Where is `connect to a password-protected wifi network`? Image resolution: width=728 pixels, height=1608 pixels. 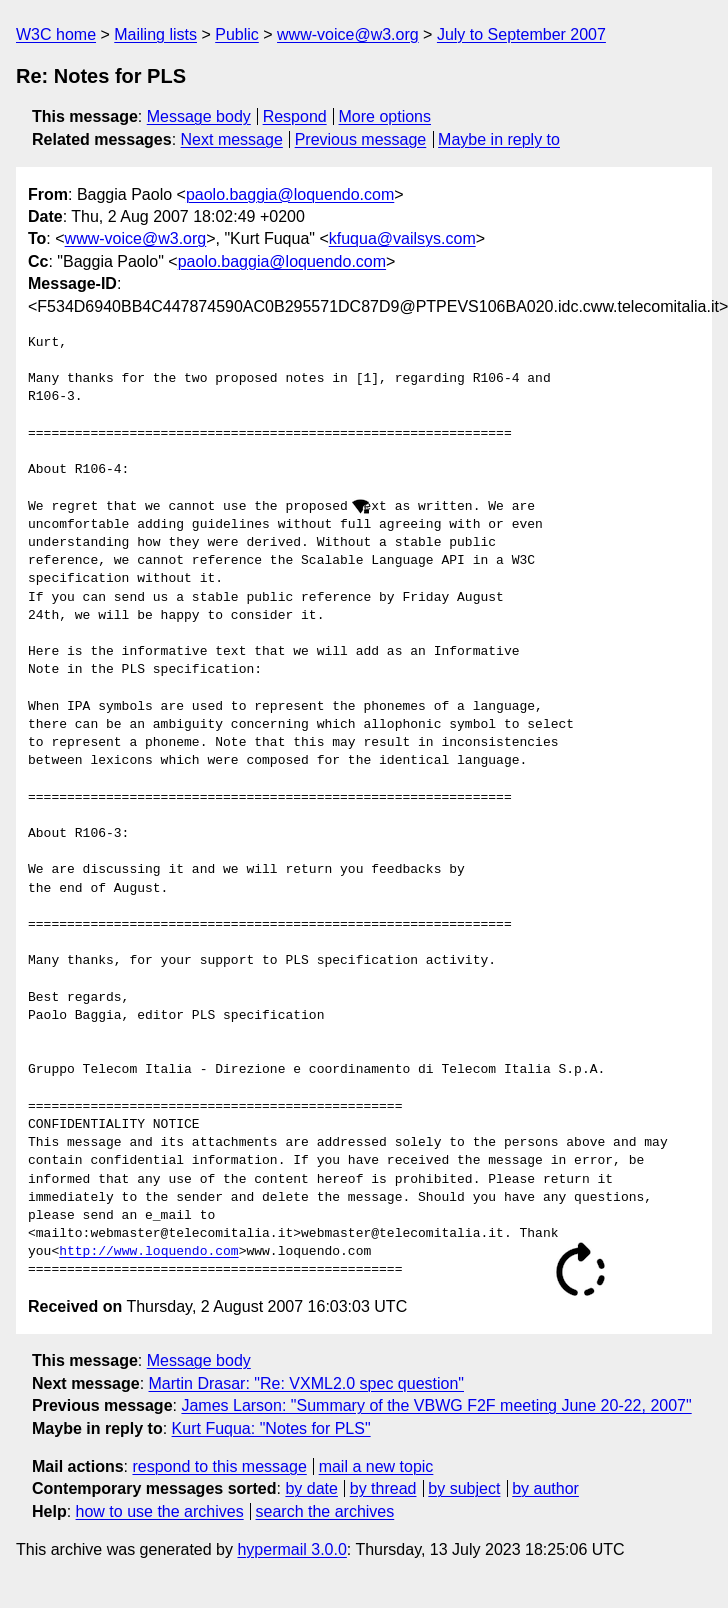 connect to a password-protected wifi network is located at coordinates (360, 506).